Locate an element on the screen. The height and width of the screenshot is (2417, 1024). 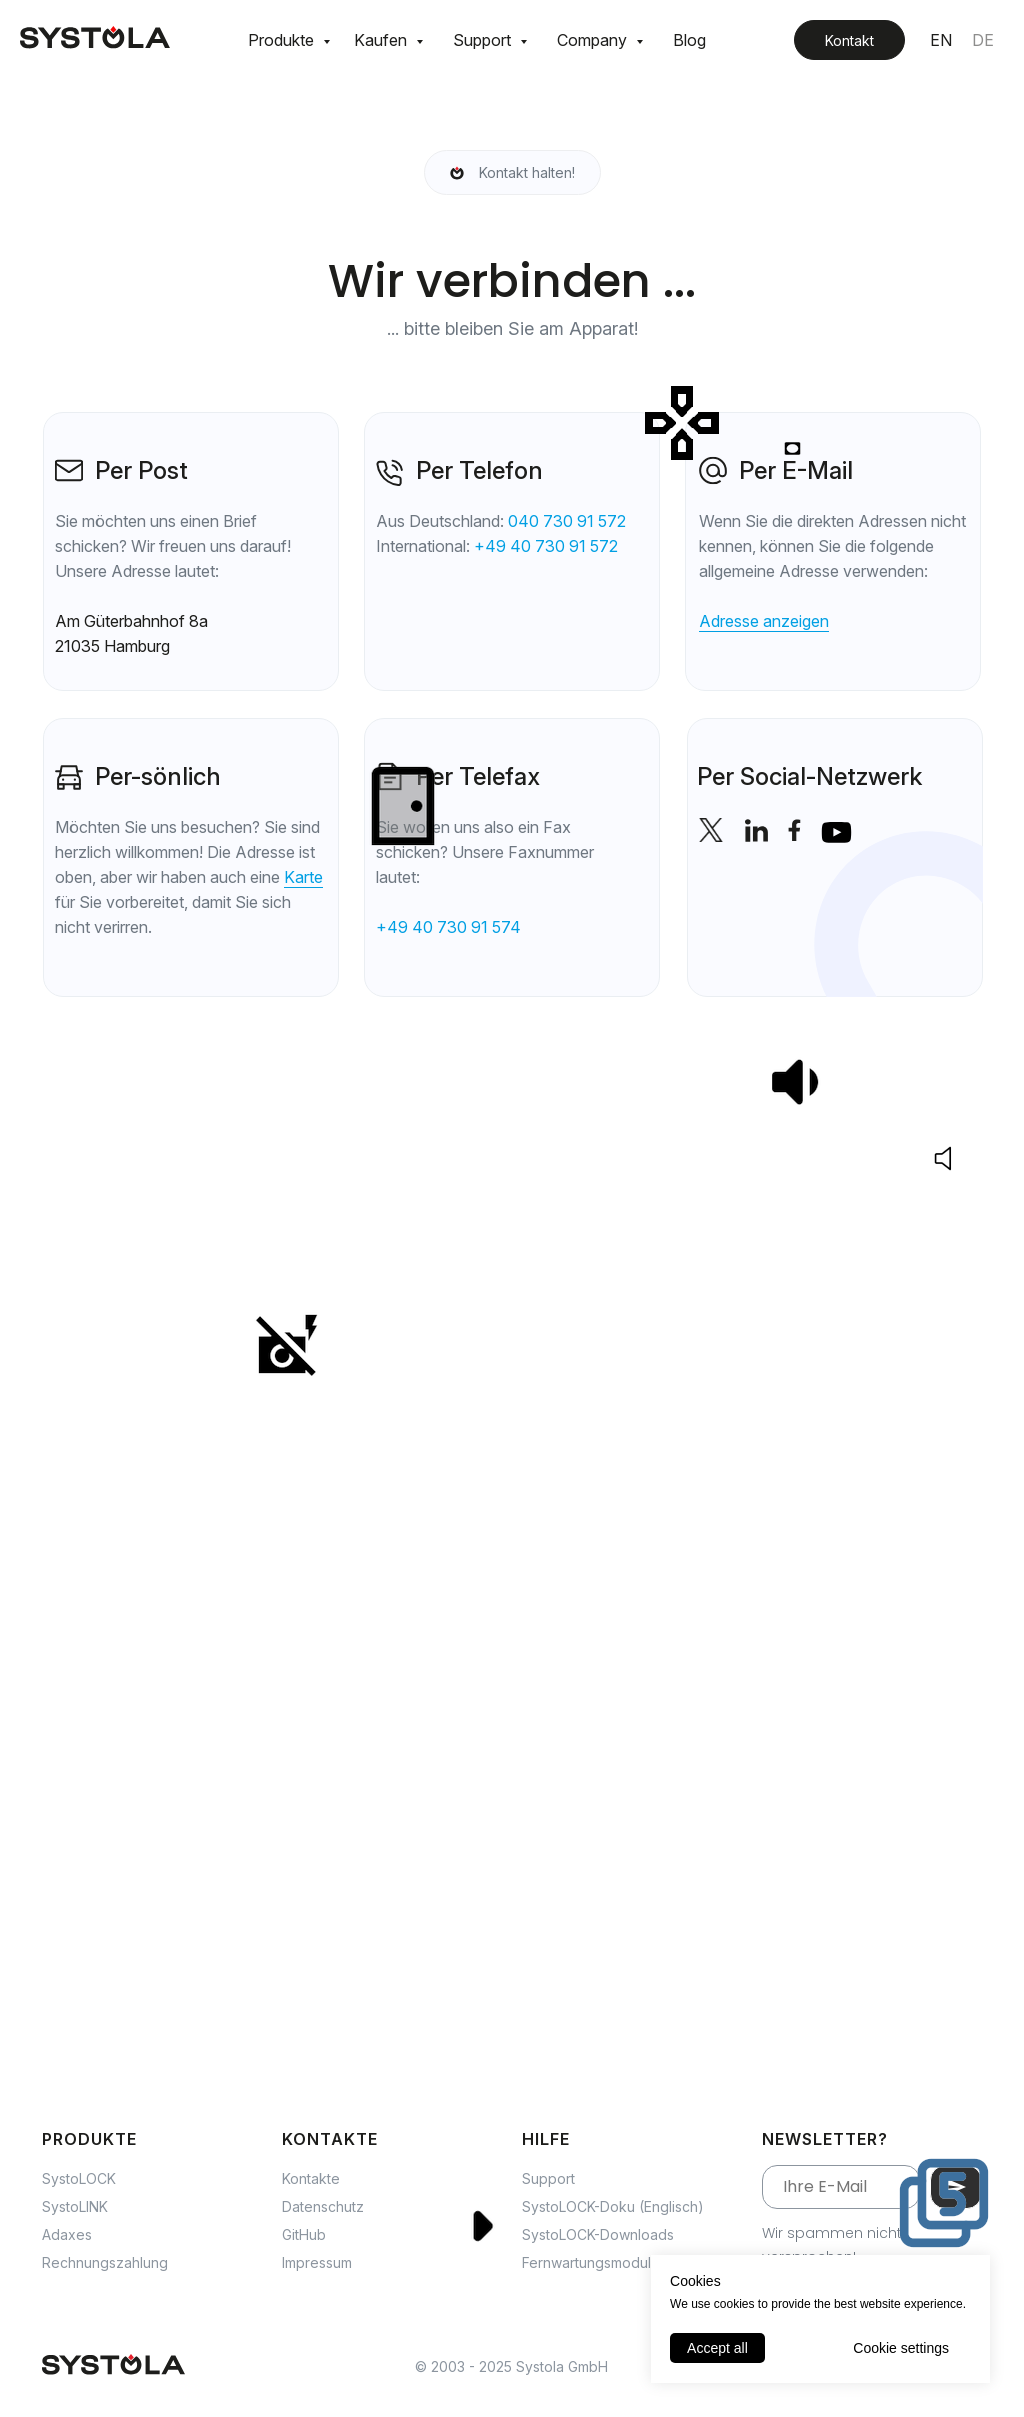
navigate to the next item or screen is located at coordinates (482, 2226).